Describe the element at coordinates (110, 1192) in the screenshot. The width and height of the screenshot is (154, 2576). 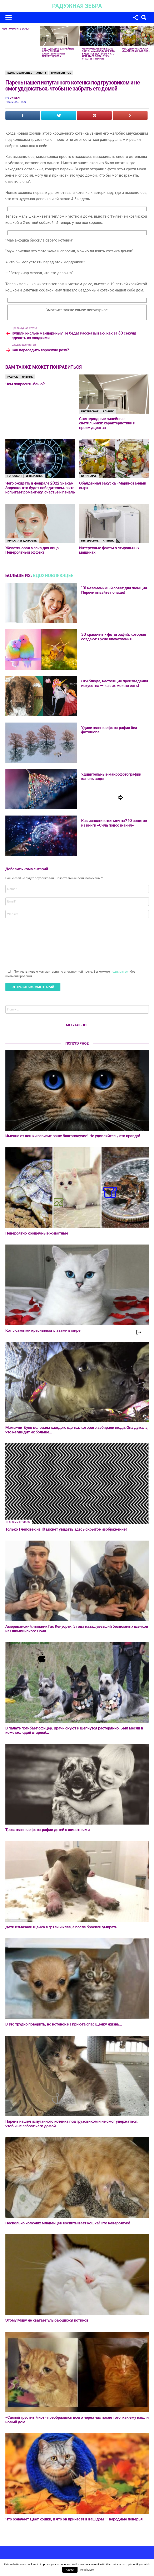
I see `browse bakery or bread products` at that location.